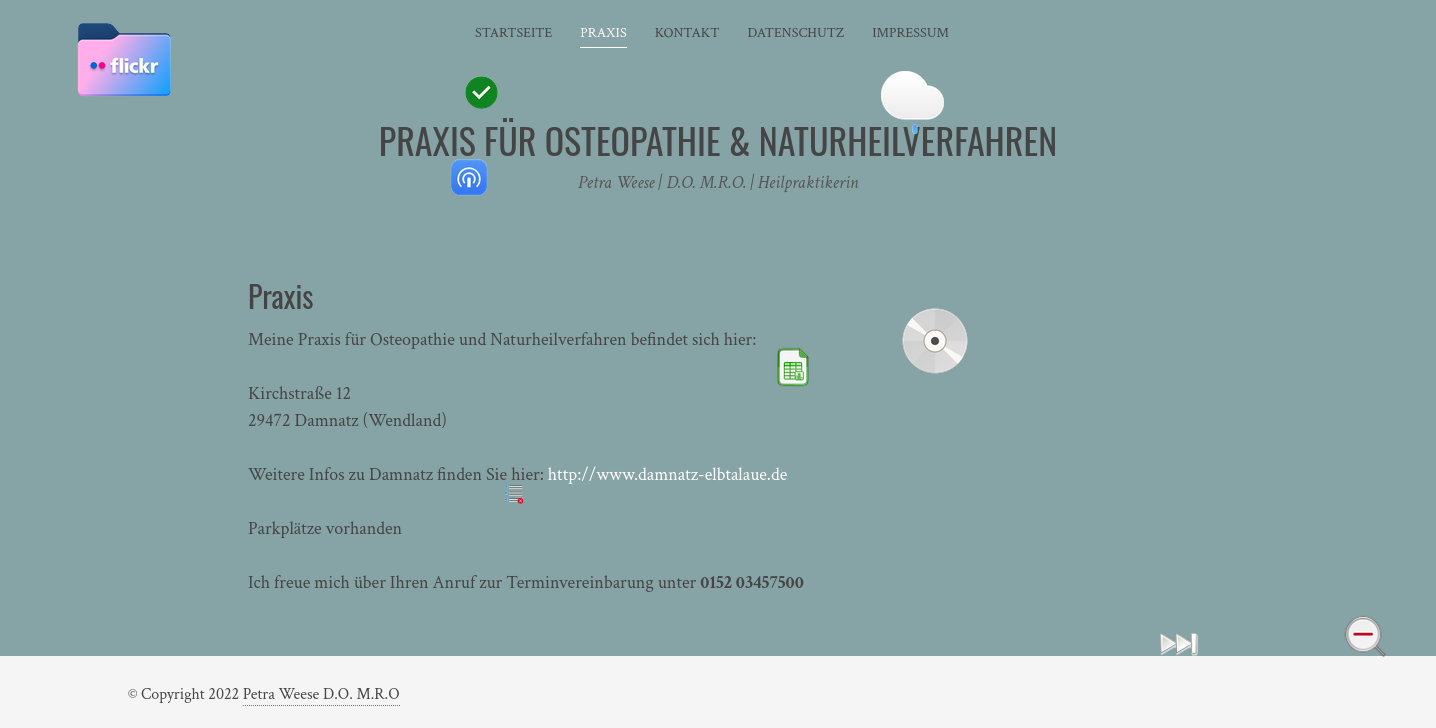 This screenshot has width=1436, height=728. What do you see at coordinates (1178, 643) in the screenshot?
I see `skip to the next track or media item` at bounding box center [1178, 643].